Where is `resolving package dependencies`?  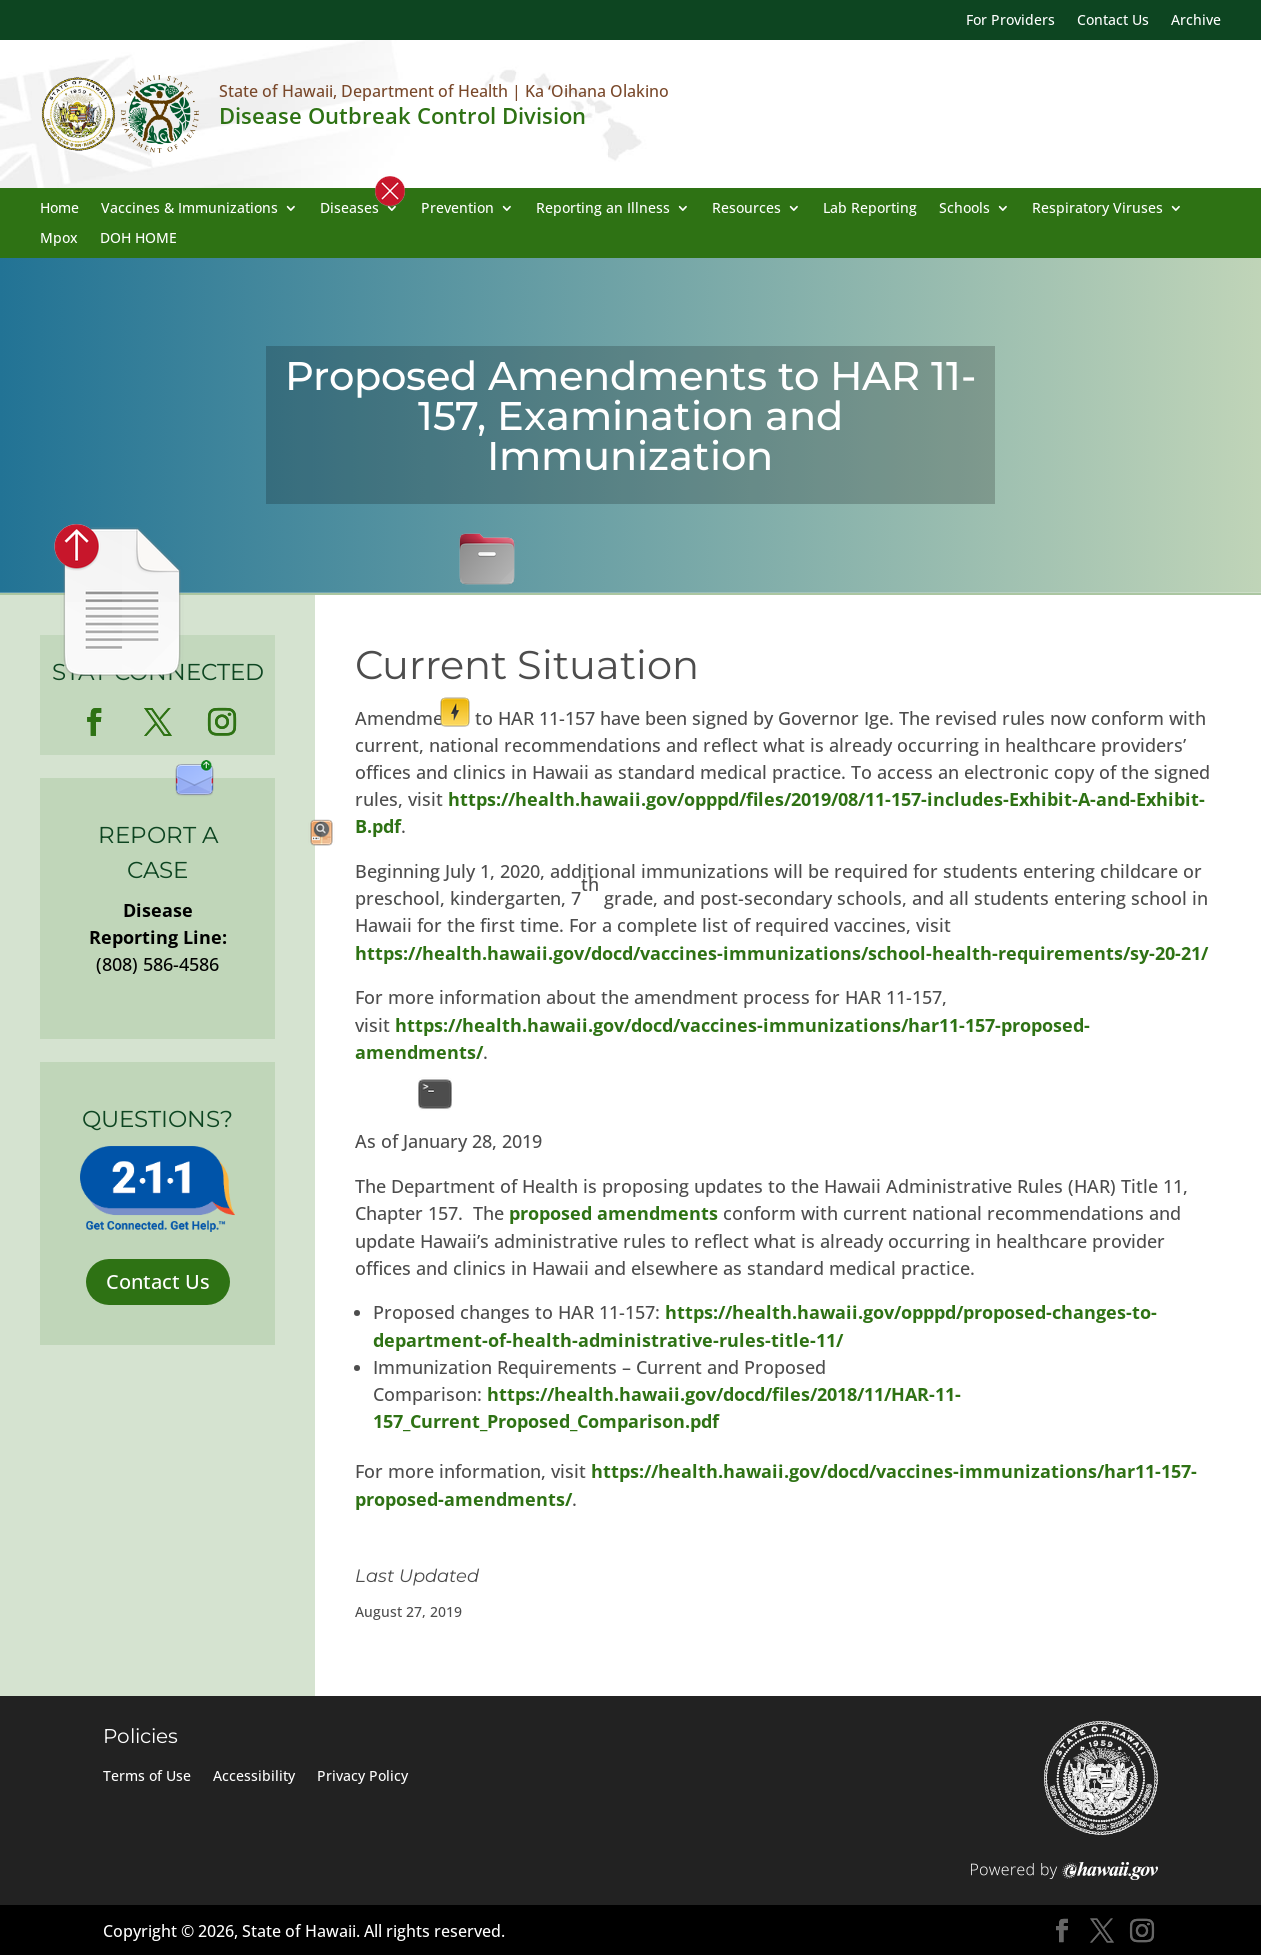
resolving package dependencies is located at coordinates (321, 832).